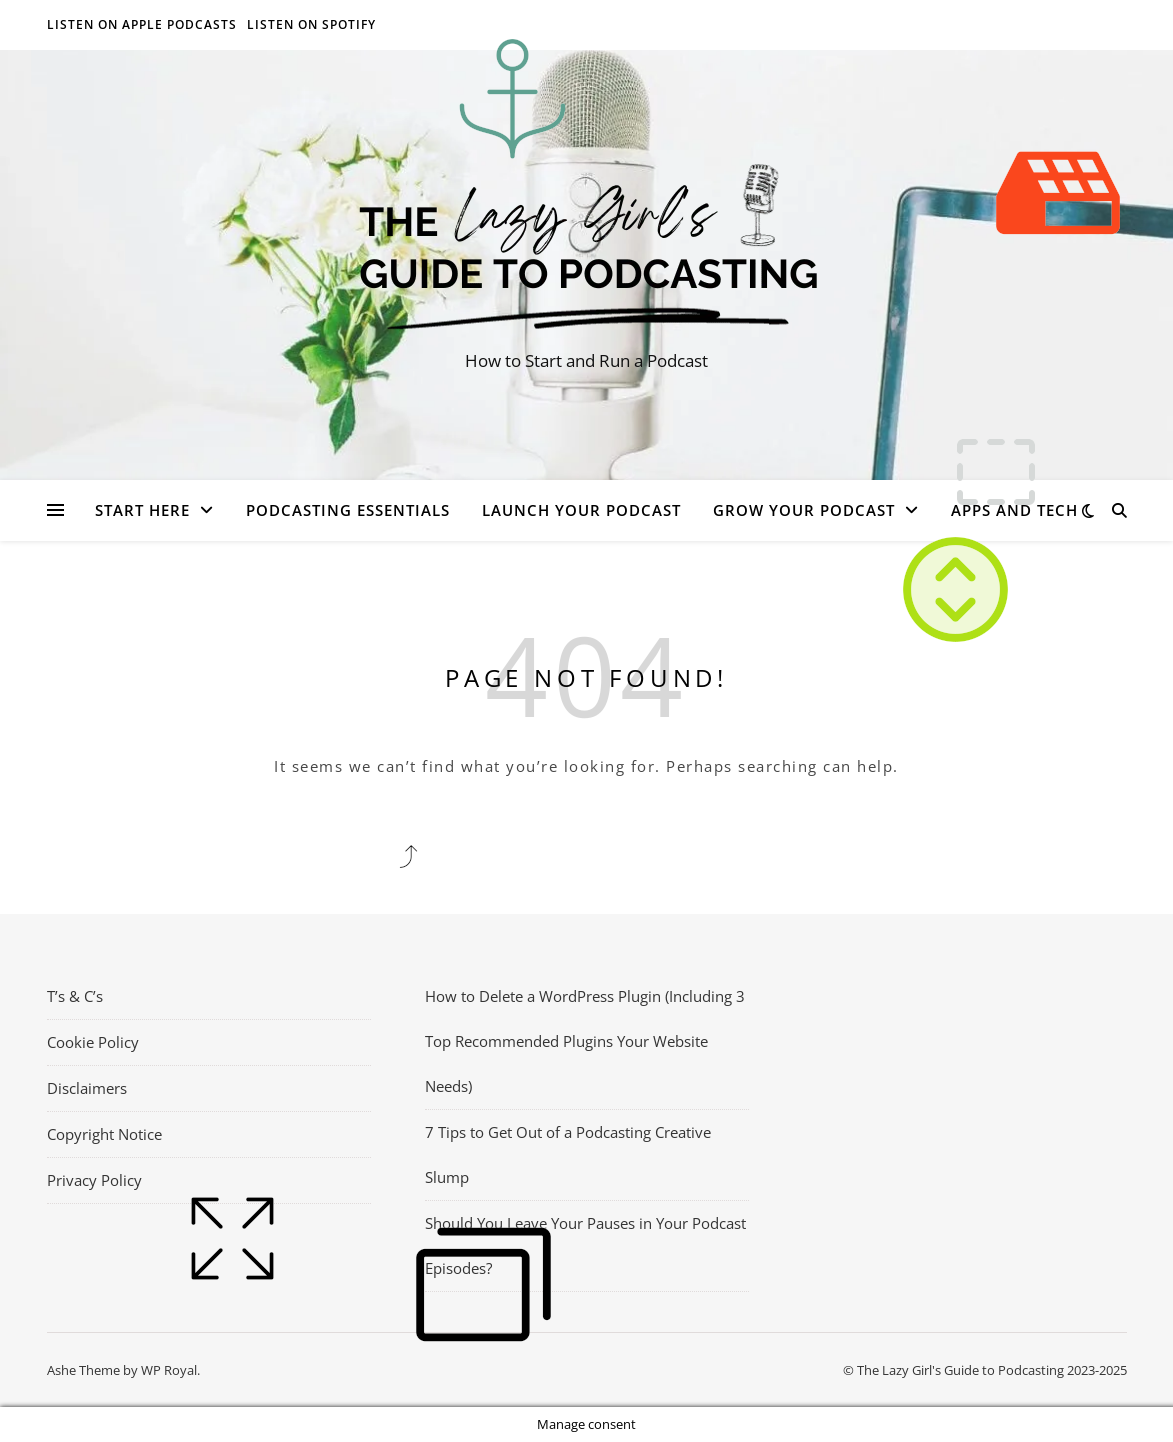  Describe the element at coordinates (483, 1284) in the screenshot. I see `view stacked cards or layers` at that location.